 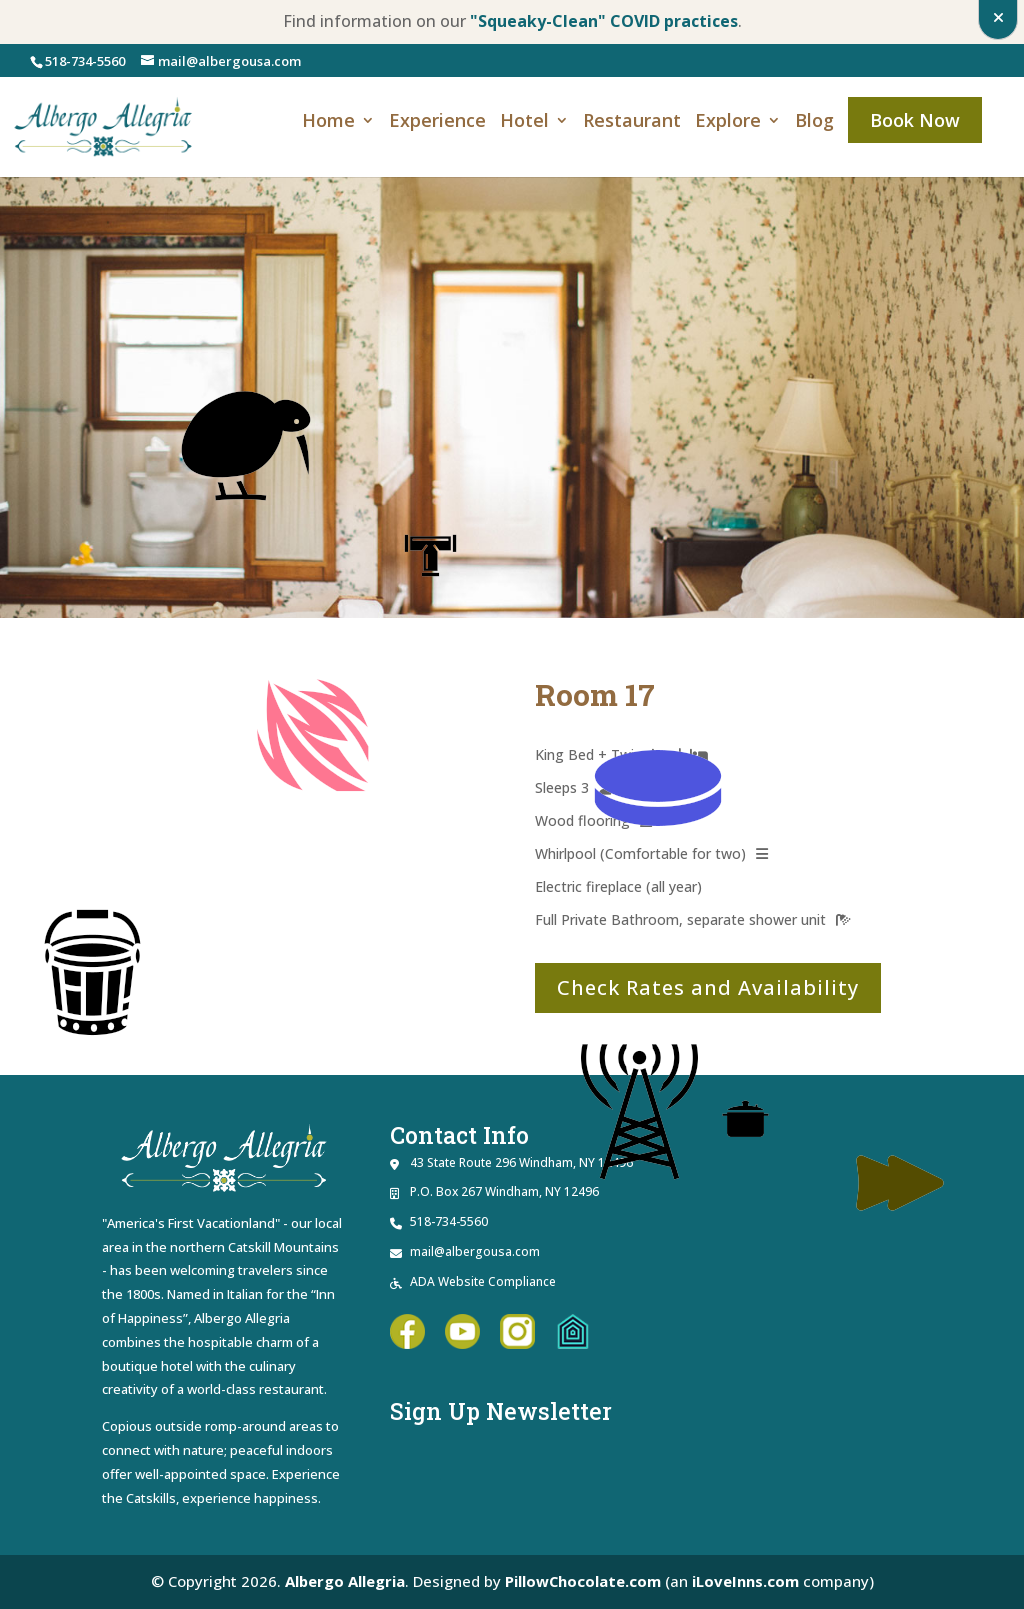 What do you see at coordinates (313, 735) in the screenshot?
I see `indicates wind or air movement effect` at bounding box center [313, 735].